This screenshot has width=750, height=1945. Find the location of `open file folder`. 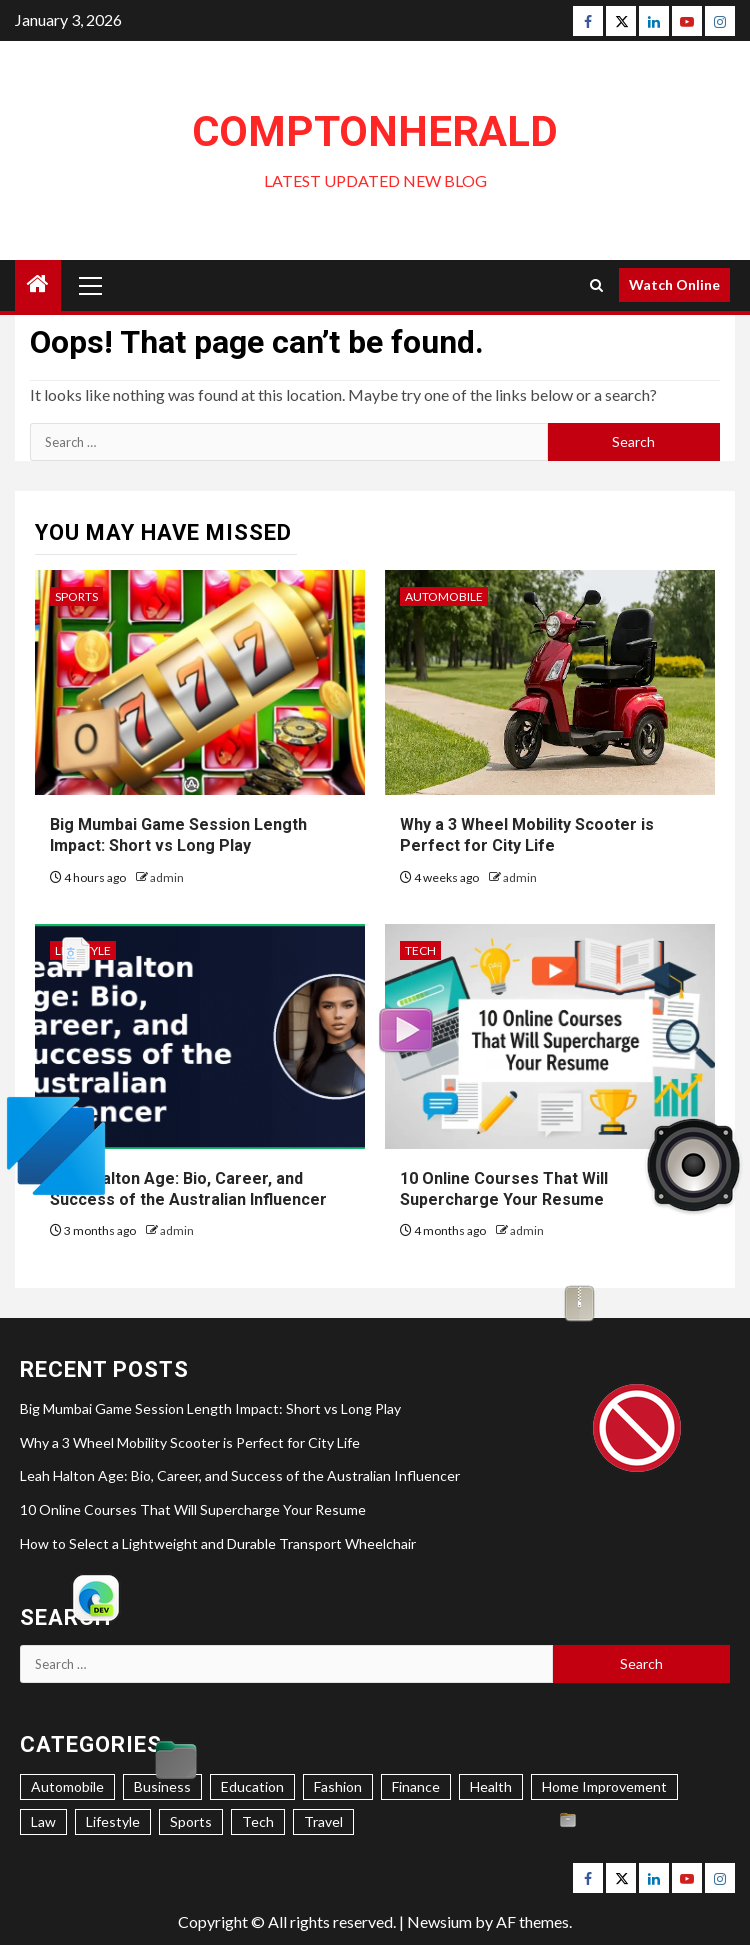

open file folder is located at coordinates (176, 1760).